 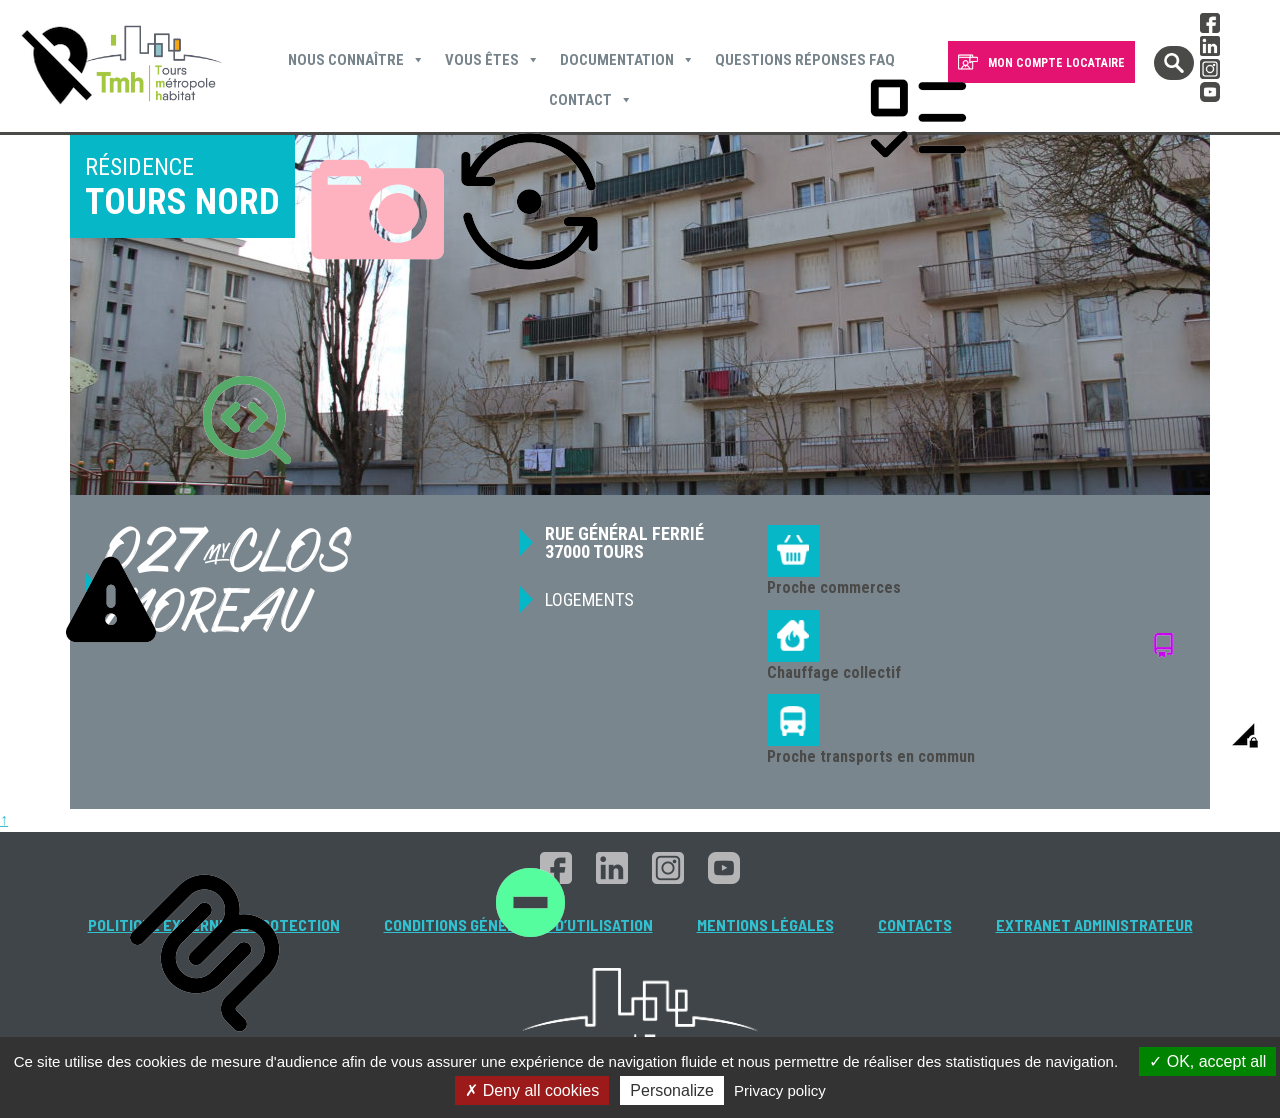 I want to click on indicates a warning or important alert, so click(x=111, y=602).